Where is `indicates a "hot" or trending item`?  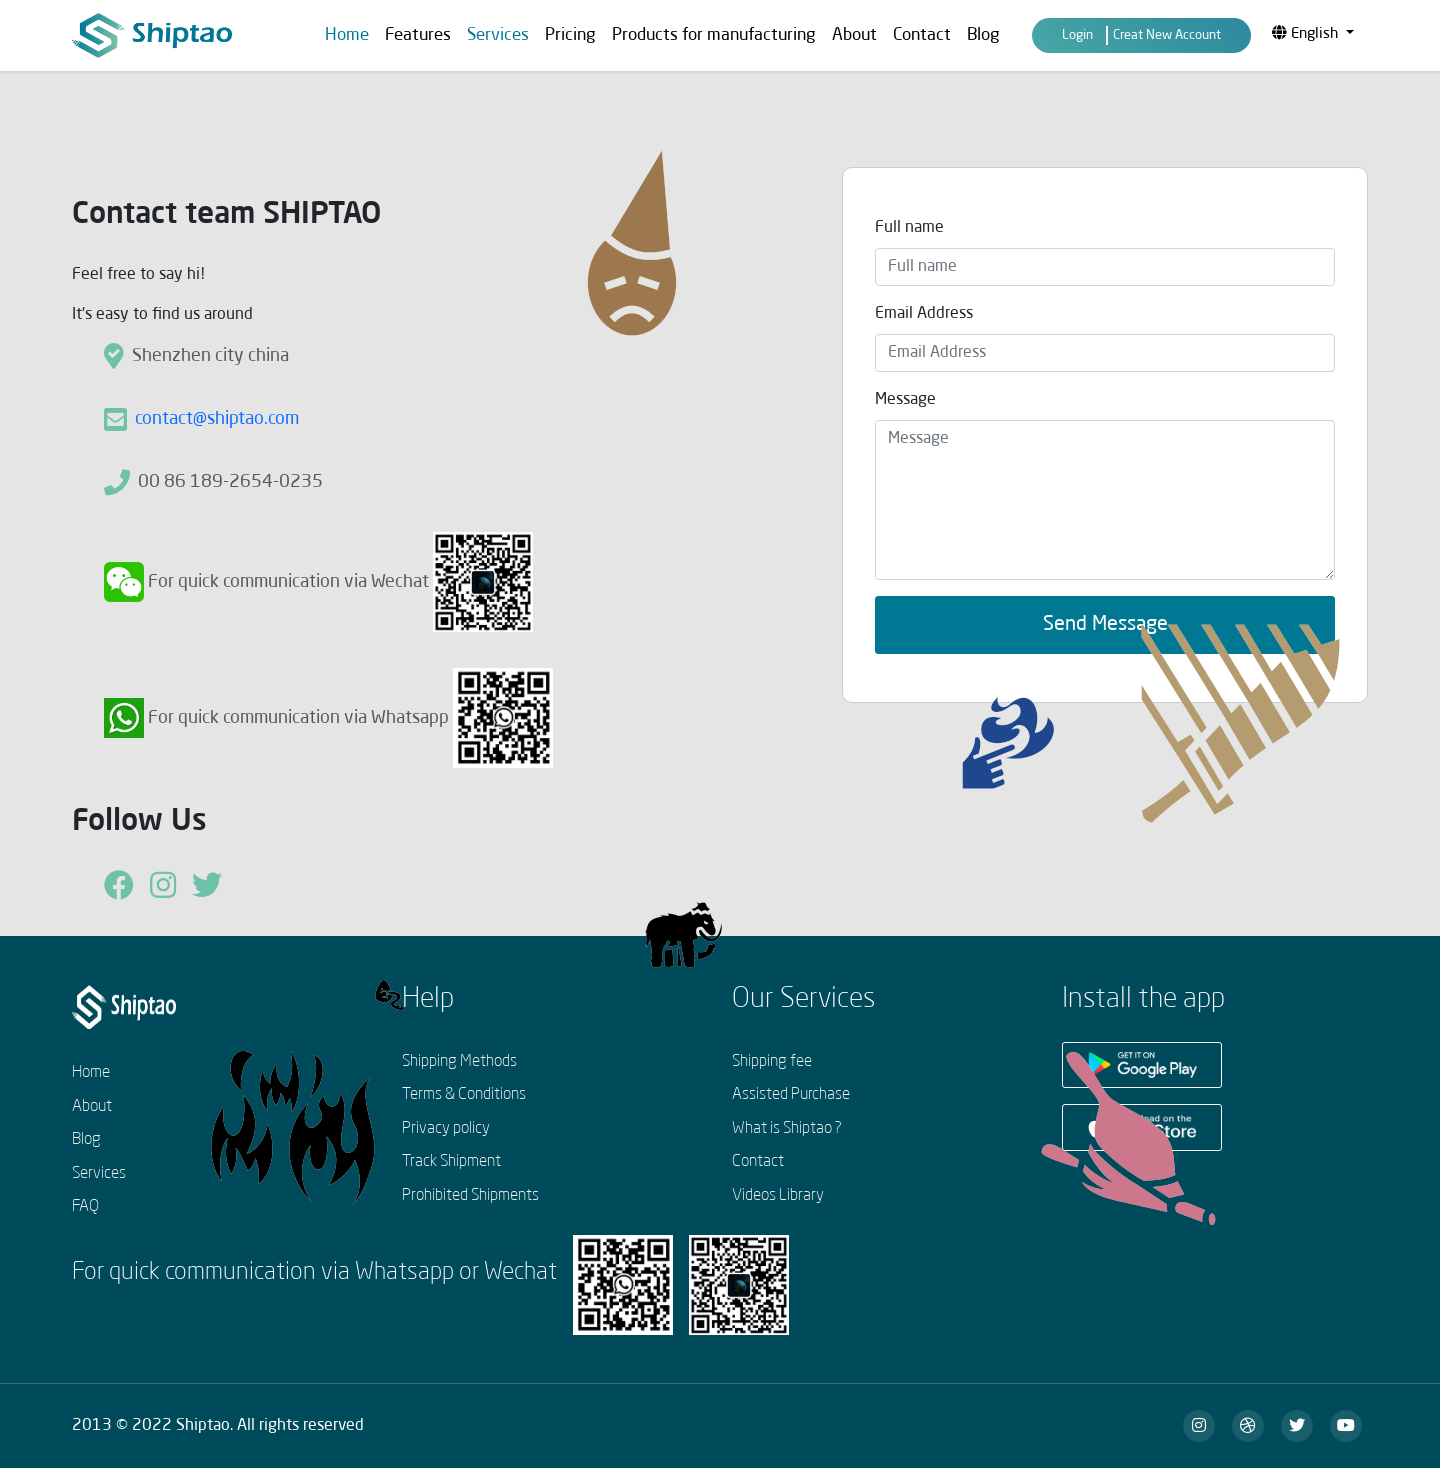 indicates a "hot" or trending item is located at coordinates (1008, 743).